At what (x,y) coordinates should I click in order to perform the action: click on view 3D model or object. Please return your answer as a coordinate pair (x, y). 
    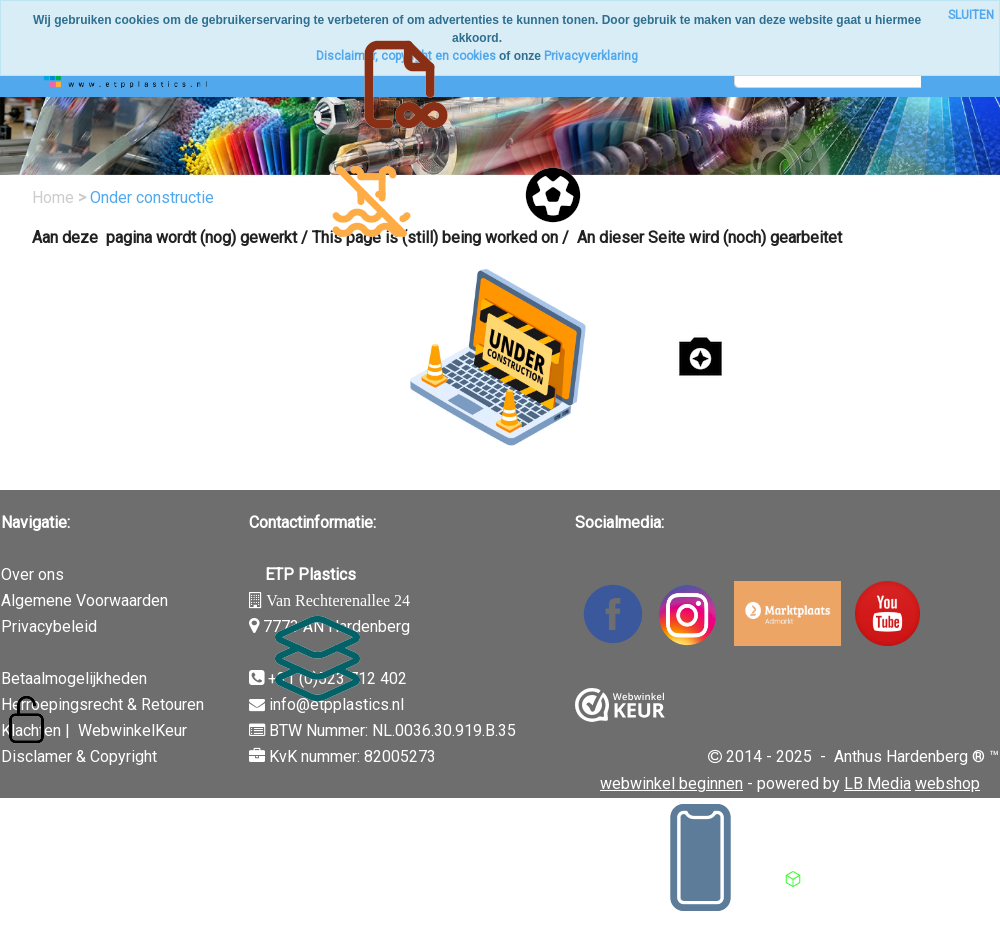
    Looking at the image, I should click on (793, 879).